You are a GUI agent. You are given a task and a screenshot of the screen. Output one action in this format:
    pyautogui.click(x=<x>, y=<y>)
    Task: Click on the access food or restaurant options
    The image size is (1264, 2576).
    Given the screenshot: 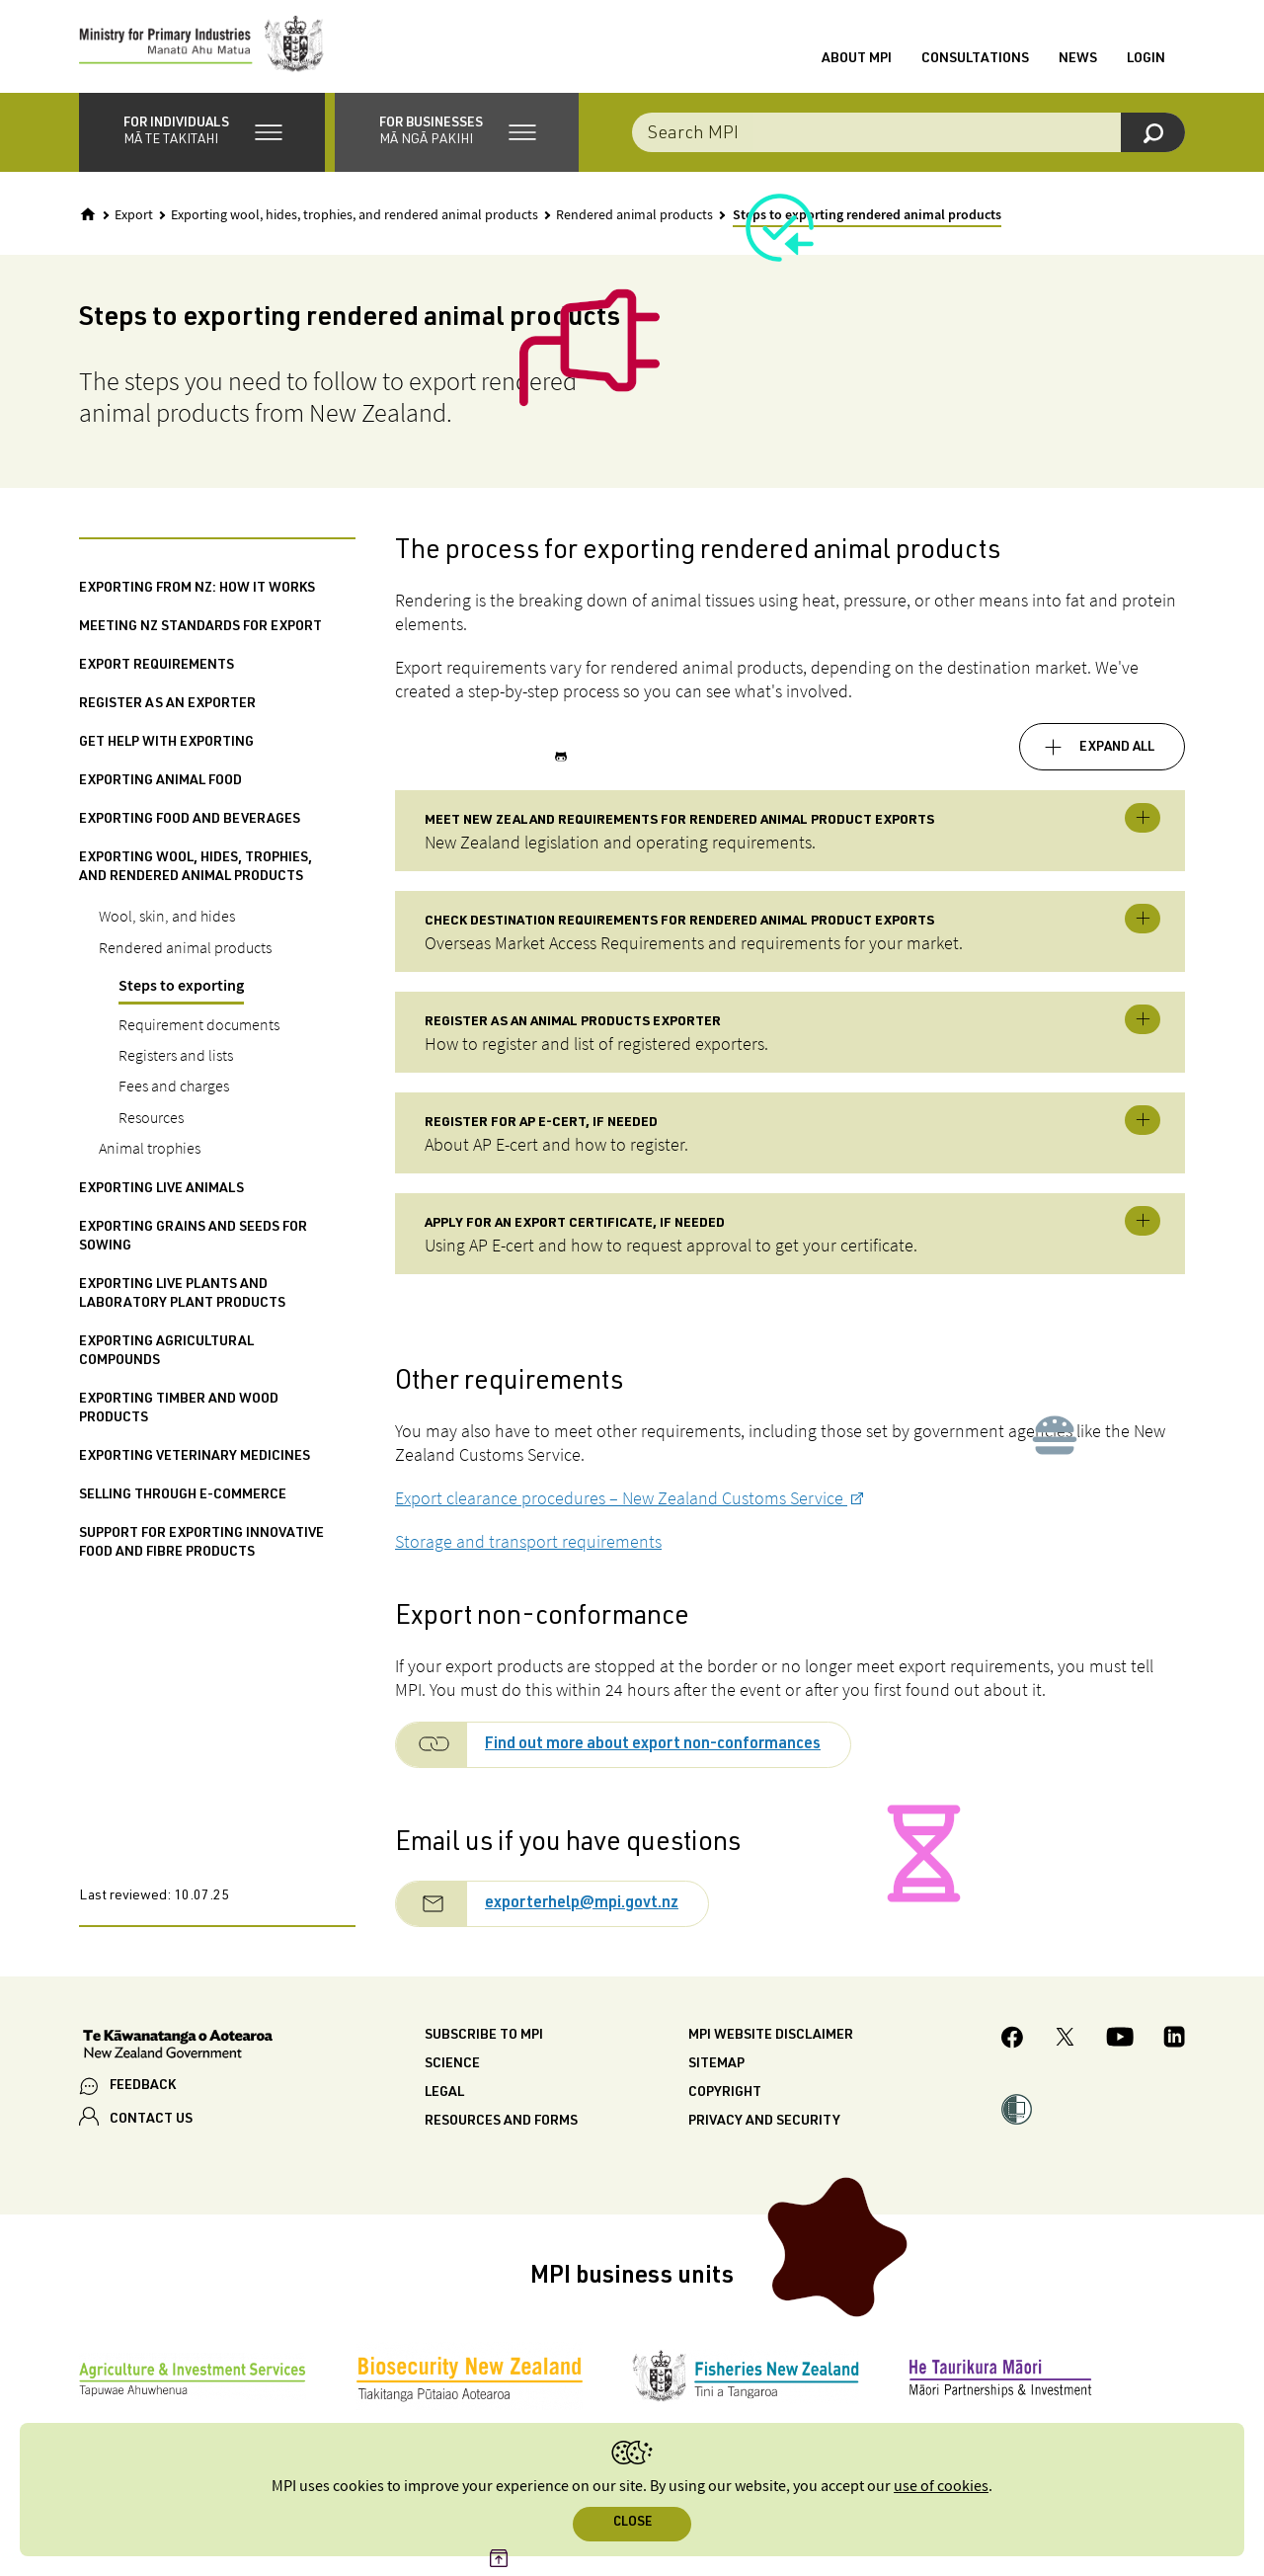 What is the action you would take?
    pyautogui.click(x=1055, y=1435)
    